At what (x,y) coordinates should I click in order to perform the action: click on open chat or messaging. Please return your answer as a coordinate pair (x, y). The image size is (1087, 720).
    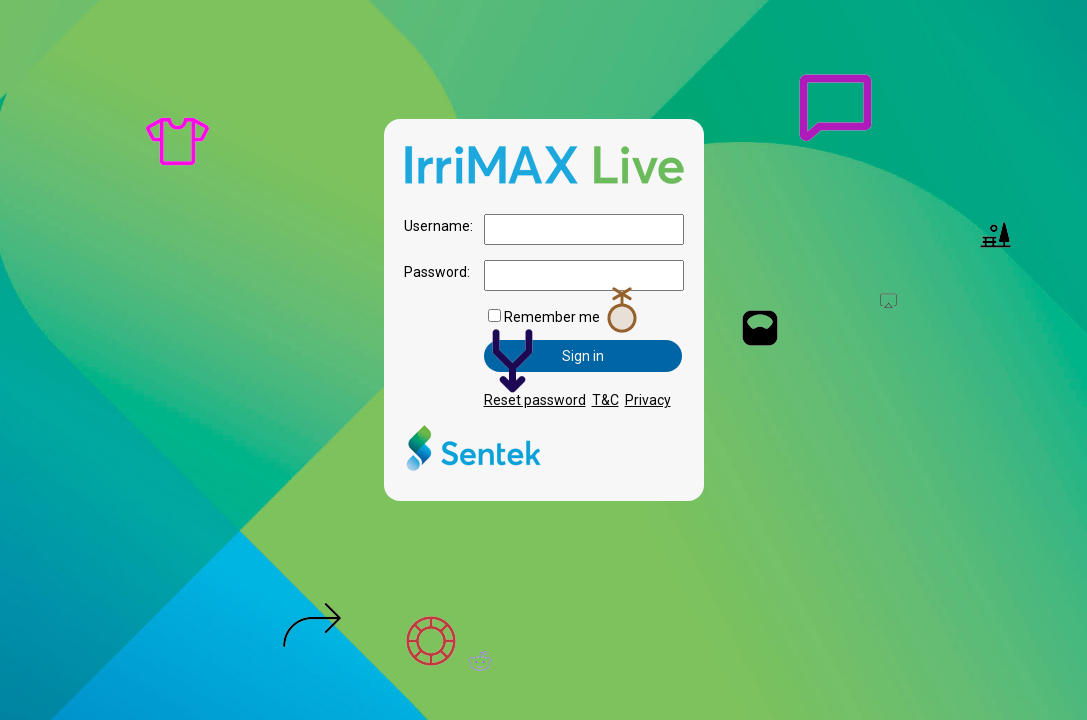
    Looking at the image, I should click on (835, 102).